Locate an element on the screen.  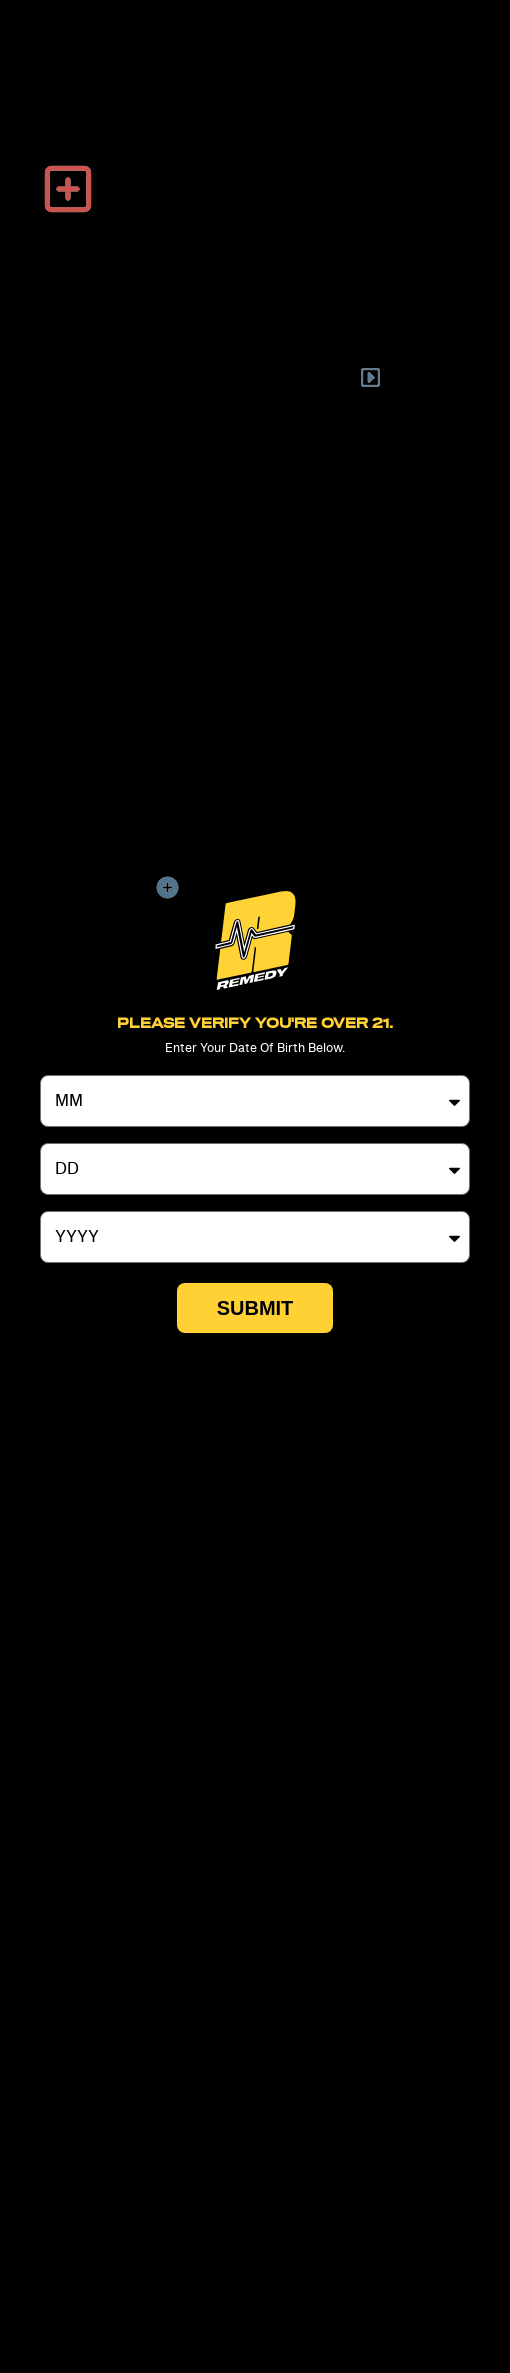
add a new item is located at coordinates (68, 189).